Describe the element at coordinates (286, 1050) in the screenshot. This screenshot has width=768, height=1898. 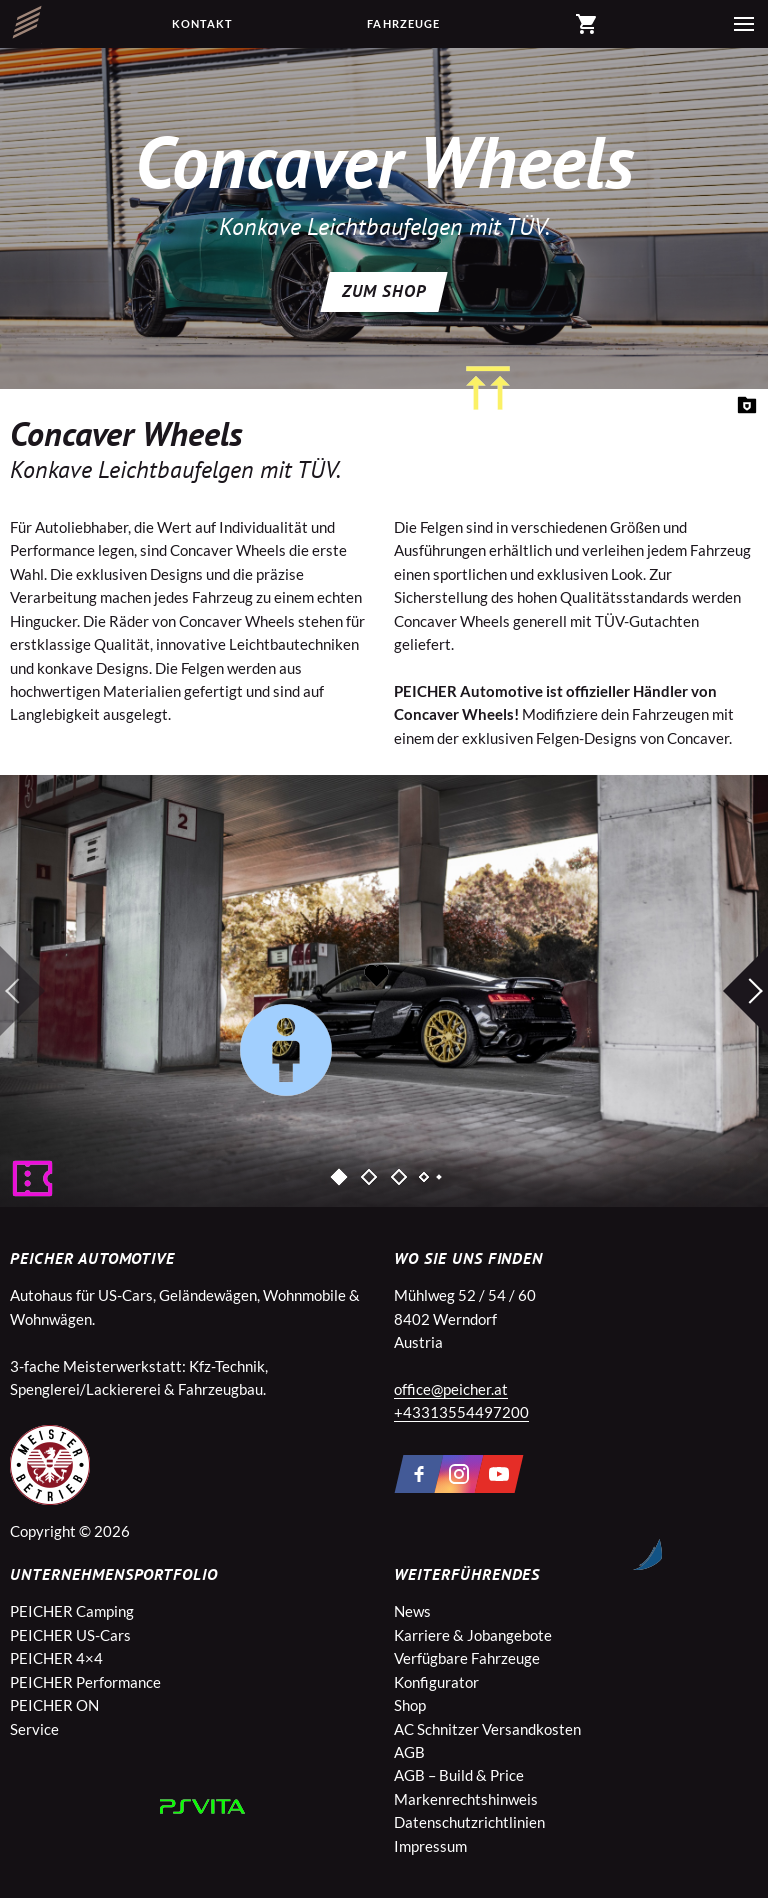
I see `indicates content requiring attribution under creative commons license` at that location.